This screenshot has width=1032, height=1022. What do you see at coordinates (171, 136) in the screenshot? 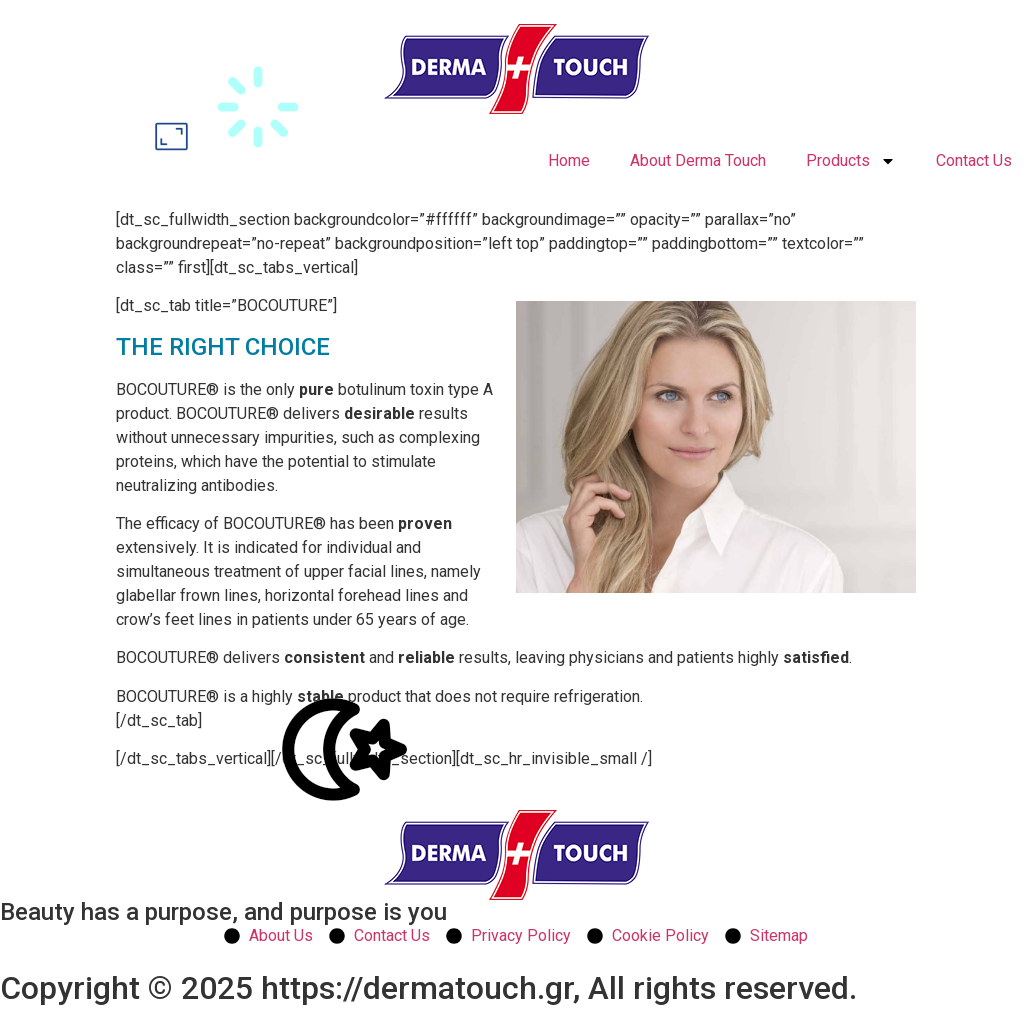
I see `enter fullscreen mode` at bounding box center [171, 136].